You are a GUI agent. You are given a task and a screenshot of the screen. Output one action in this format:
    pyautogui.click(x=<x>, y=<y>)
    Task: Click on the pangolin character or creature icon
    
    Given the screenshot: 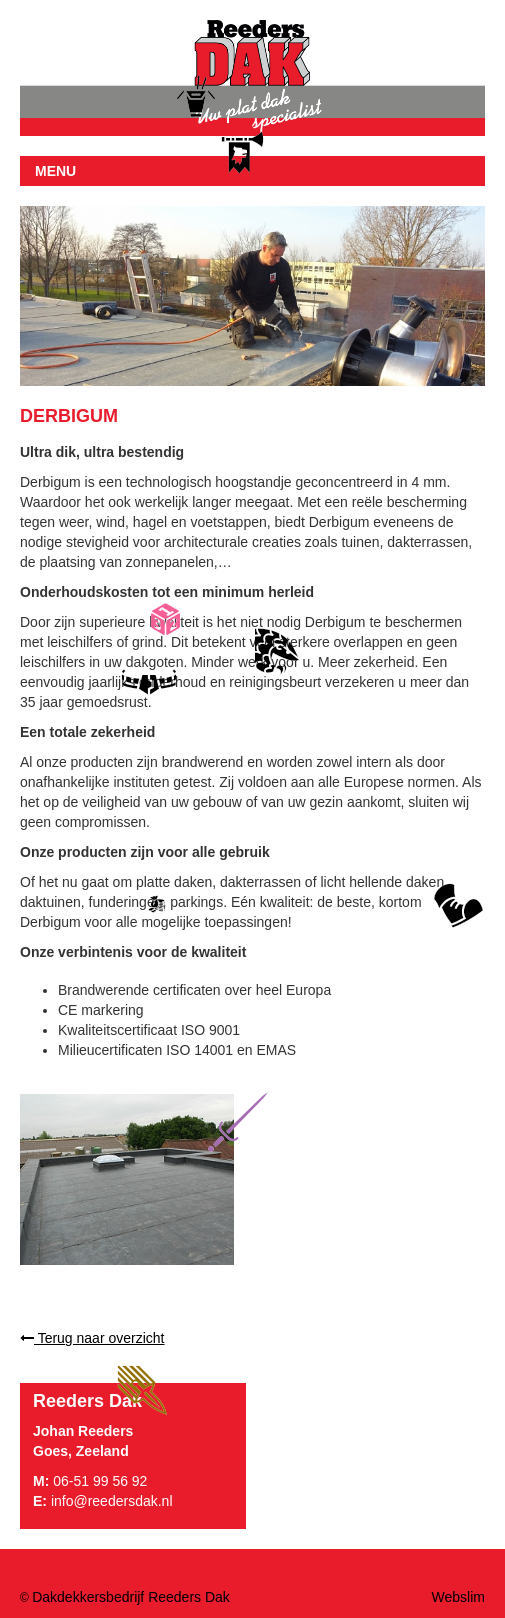 What is the action you would take?
    pyautogui.click(x=278, y=651)
    